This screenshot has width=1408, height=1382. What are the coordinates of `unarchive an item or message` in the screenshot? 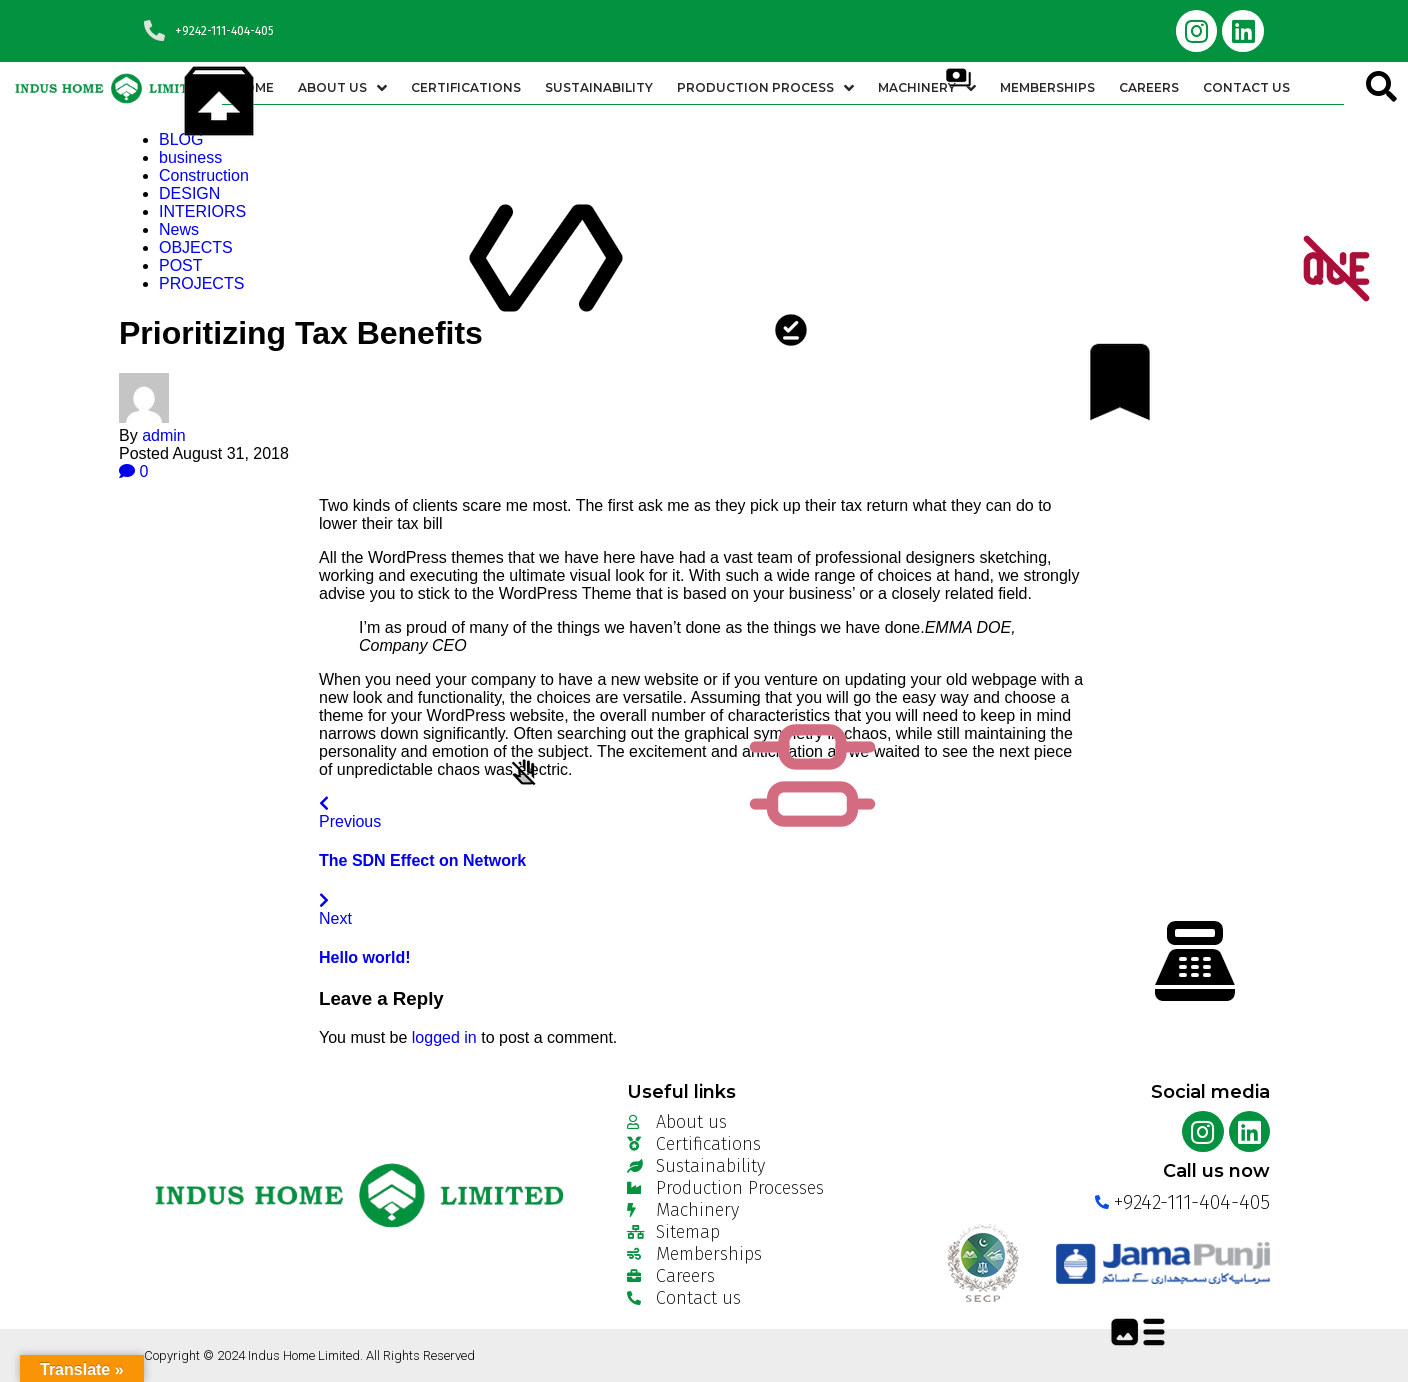 It's located at (219, 101).